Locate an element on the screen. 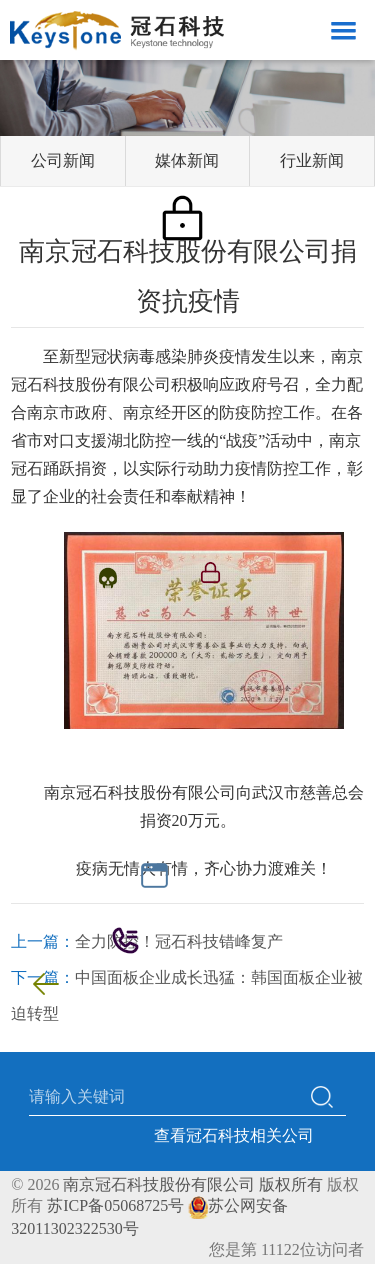 Image resolution: width=375 pixels, height=1264 pixels. view contact list or phone directory is located at coordinates (126, 940).